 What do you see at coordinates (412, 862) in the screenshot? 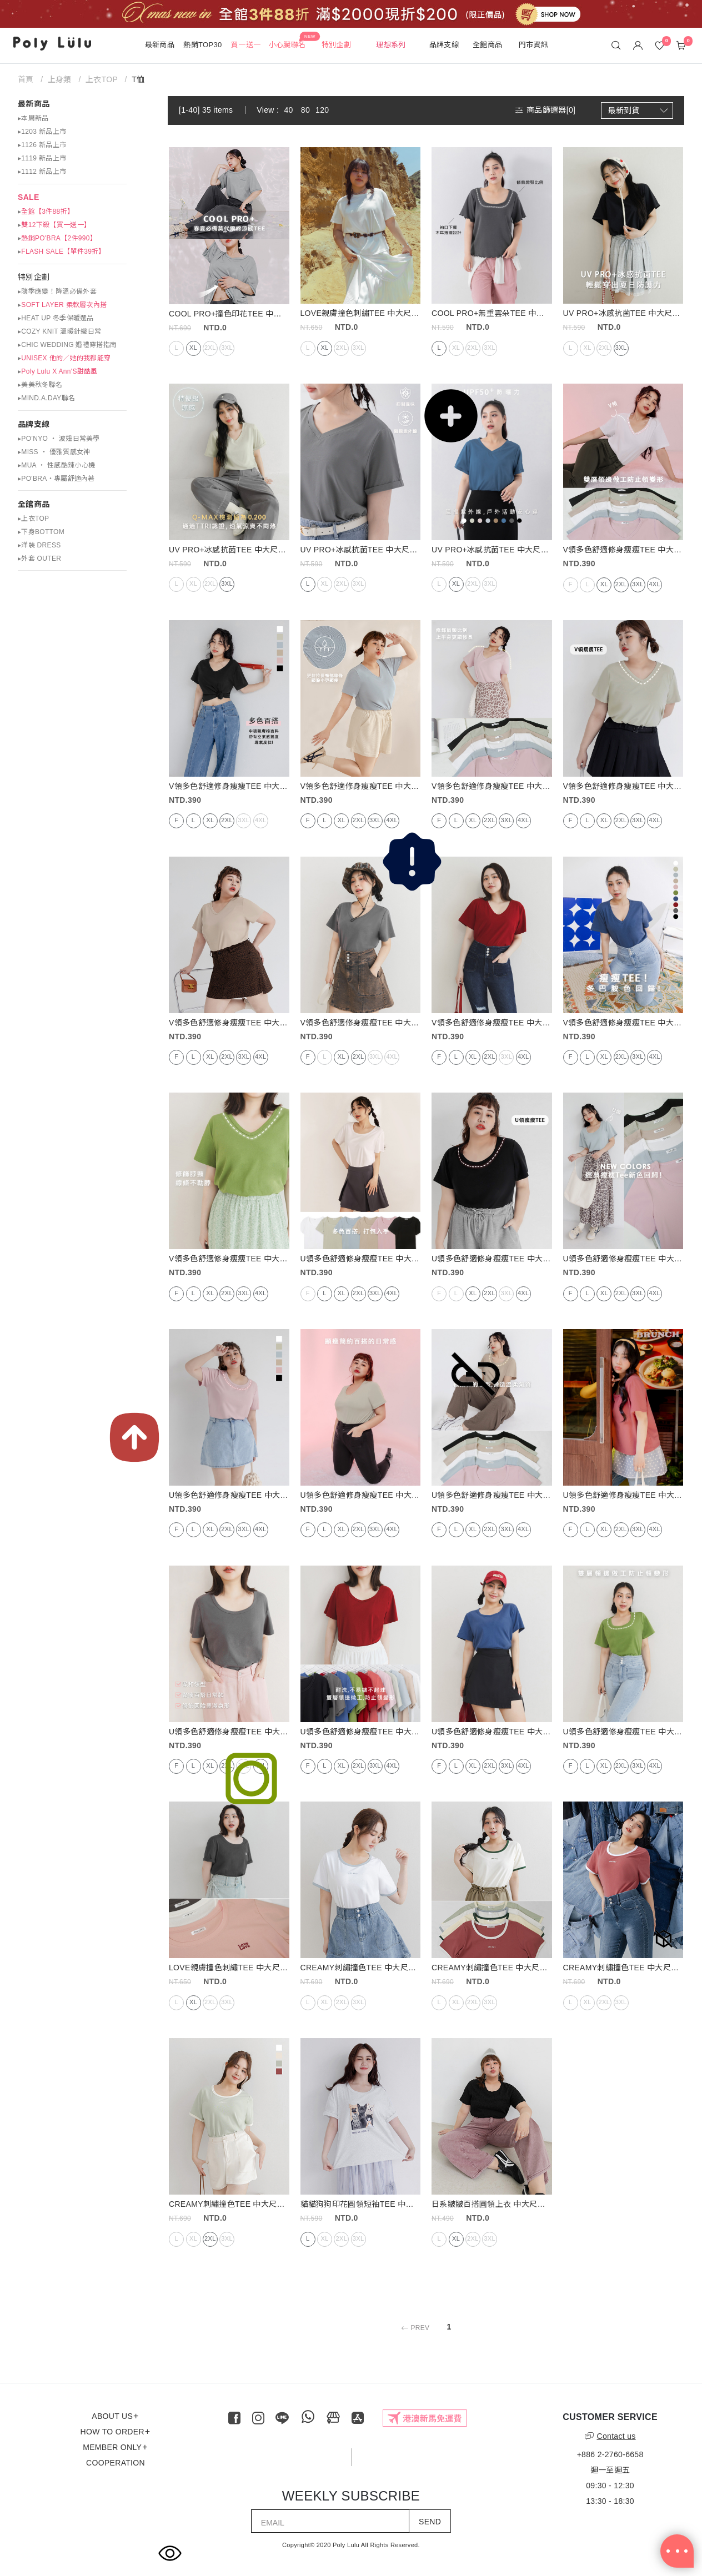
I see `indicates a warning or important alert` at bounding box center [412, 862].